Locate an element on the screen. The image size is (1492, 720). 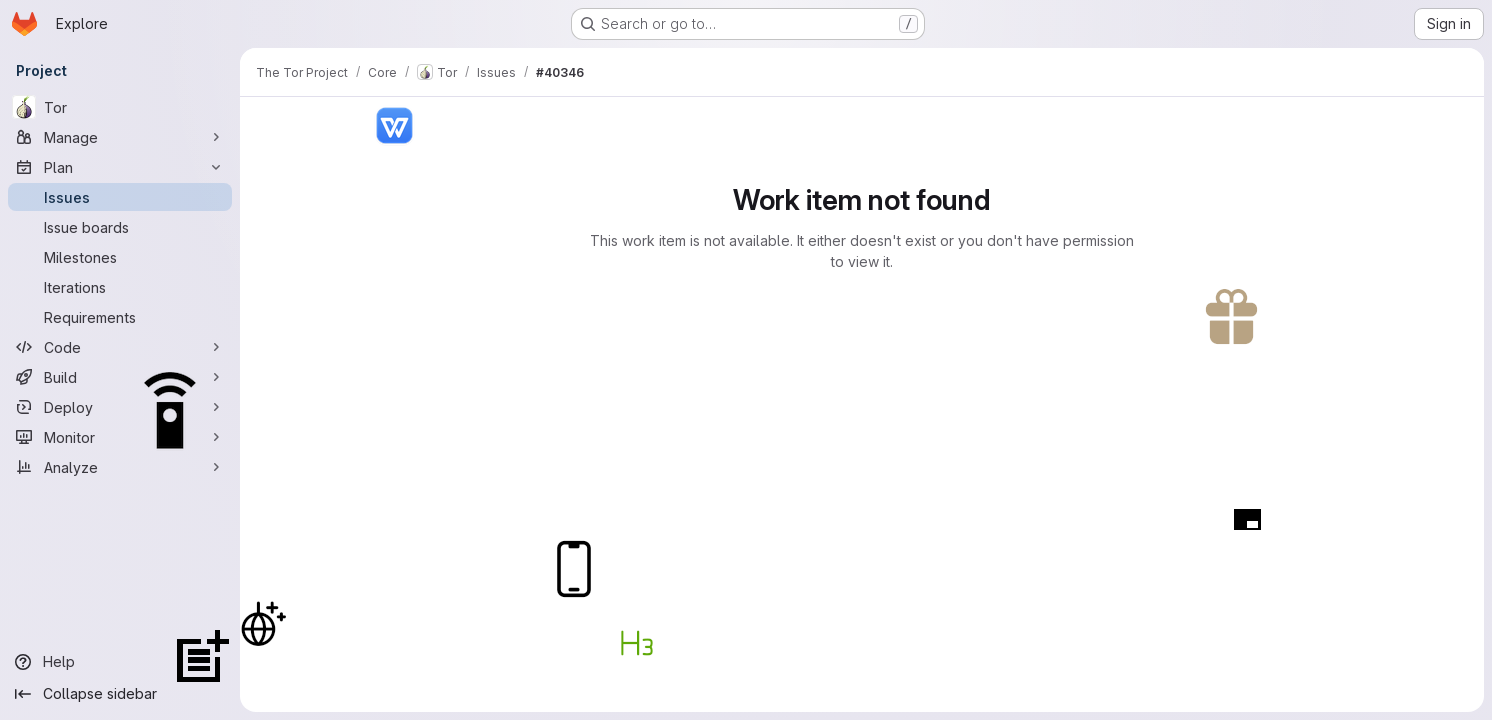
open WPS Office application is located at coordinates (394, 125).